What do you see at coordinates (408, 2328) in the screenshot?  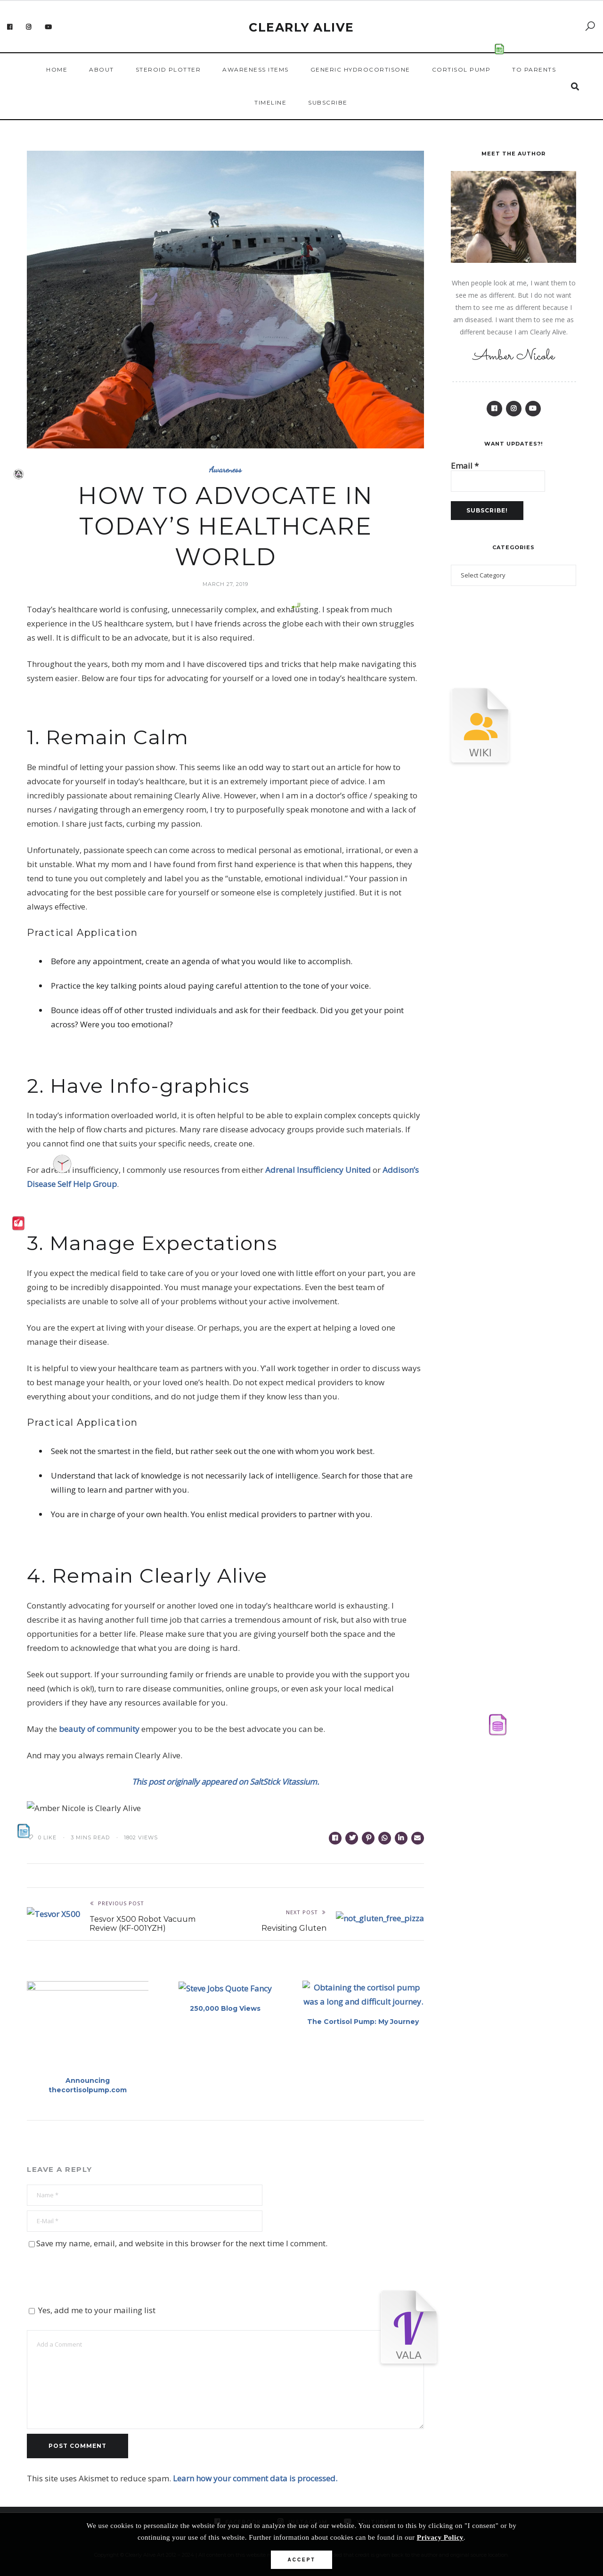 I see `vala source code file` at bounding box center [408, 2328].